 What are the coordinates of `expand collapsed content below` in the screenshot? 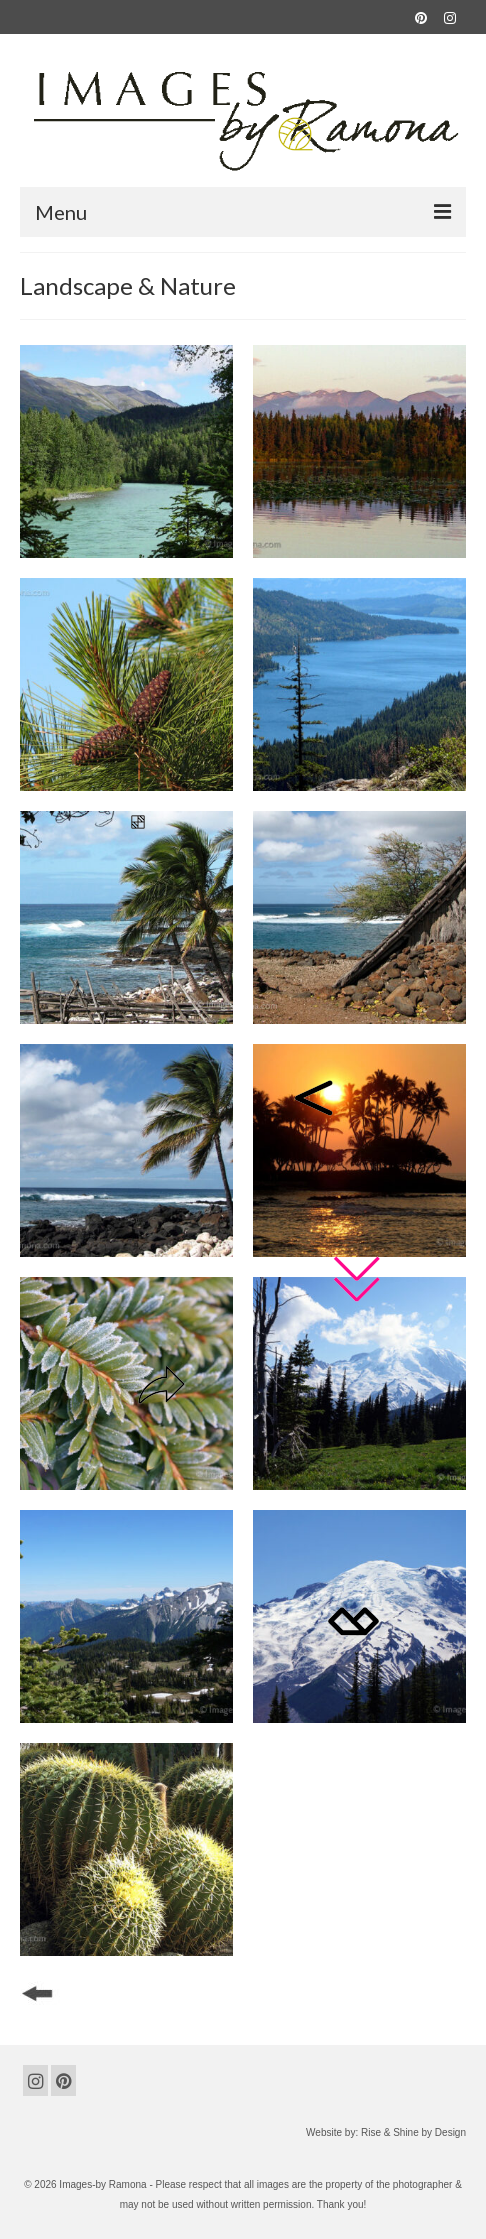 It's located at (358, 1280).